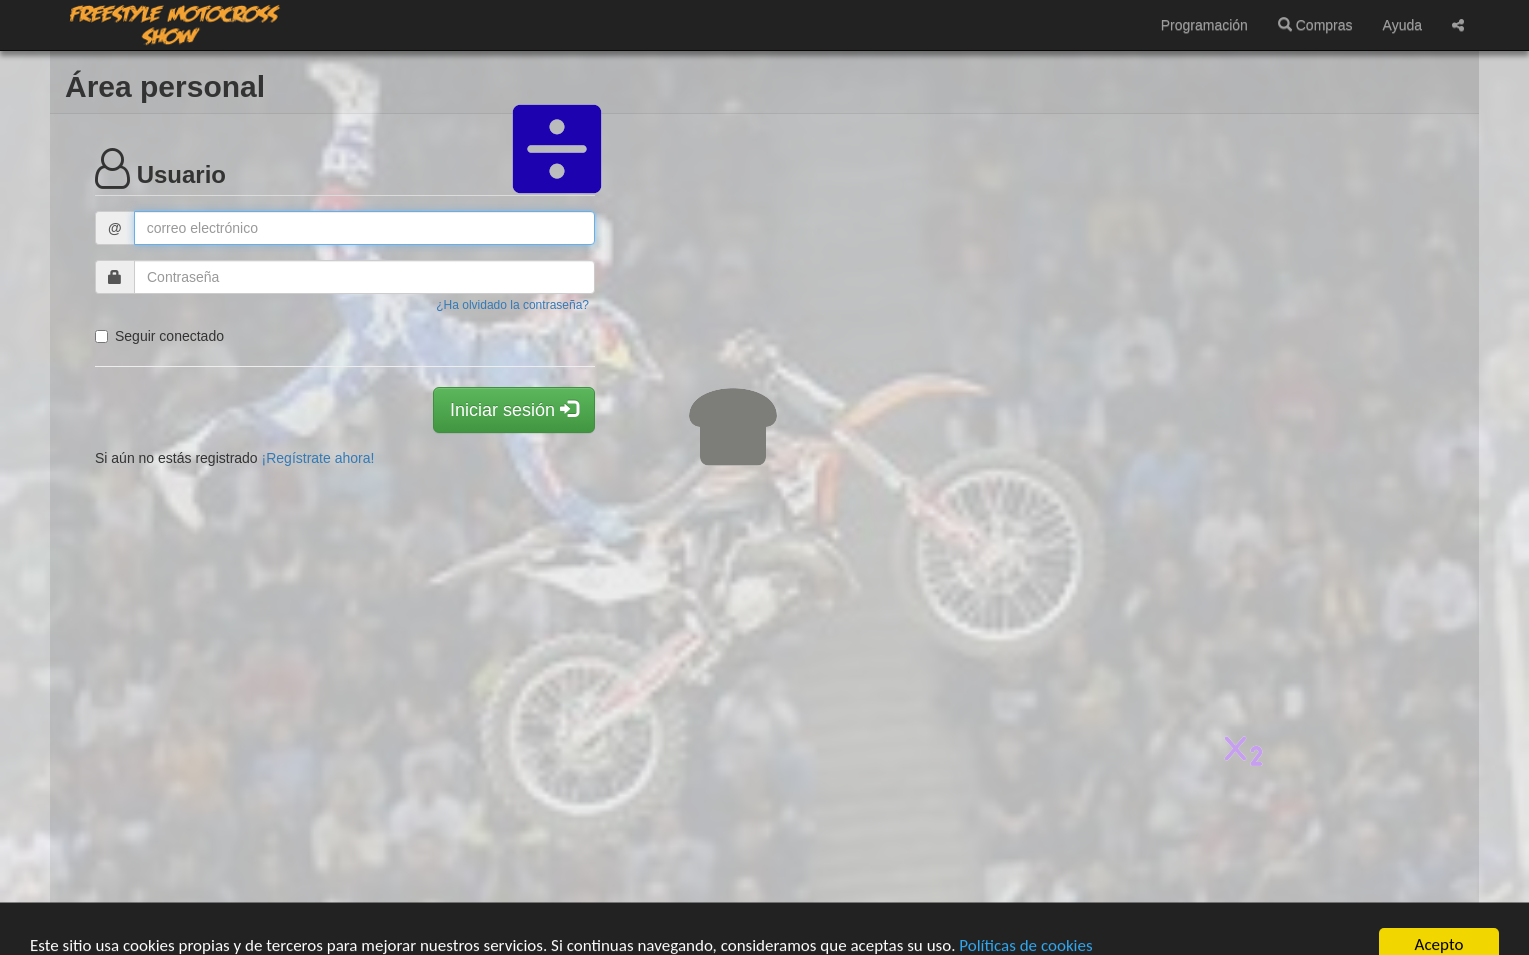 The height and width of the screenshot is (955, 1529). I want to click on access bakery or bread-related content, so click(733, 427).